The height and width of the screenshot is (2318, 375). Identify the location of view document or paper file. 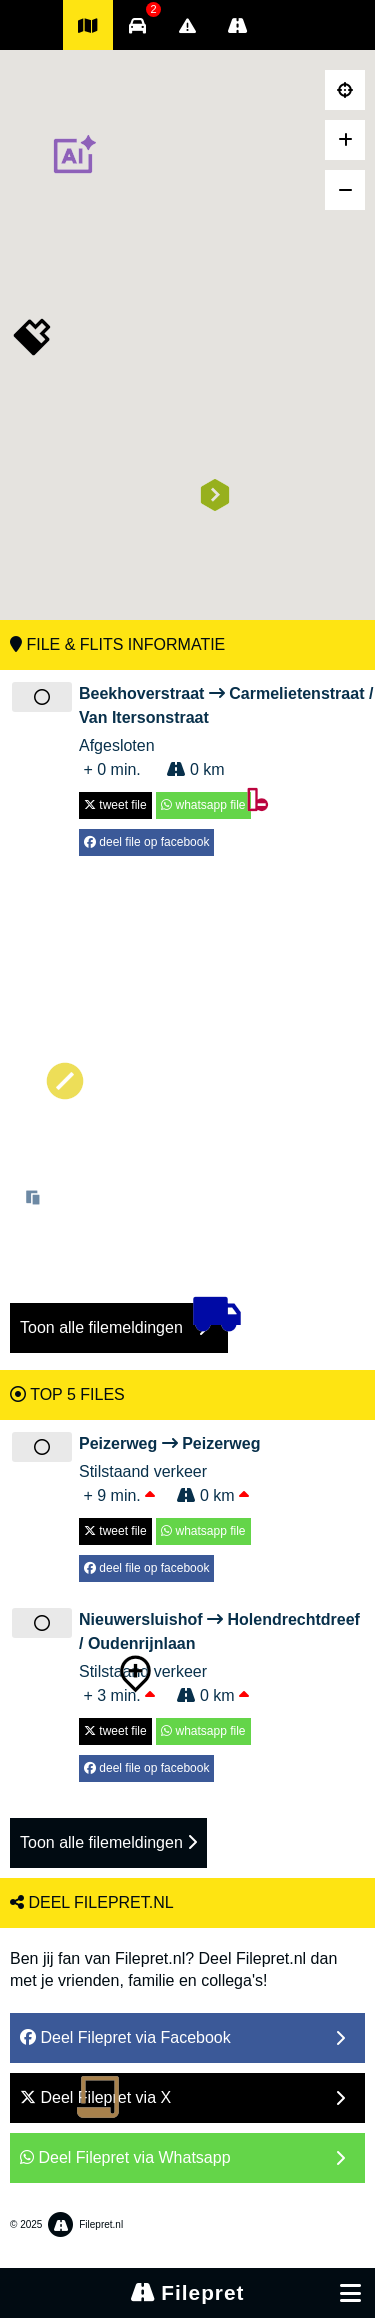
(100, 2097).